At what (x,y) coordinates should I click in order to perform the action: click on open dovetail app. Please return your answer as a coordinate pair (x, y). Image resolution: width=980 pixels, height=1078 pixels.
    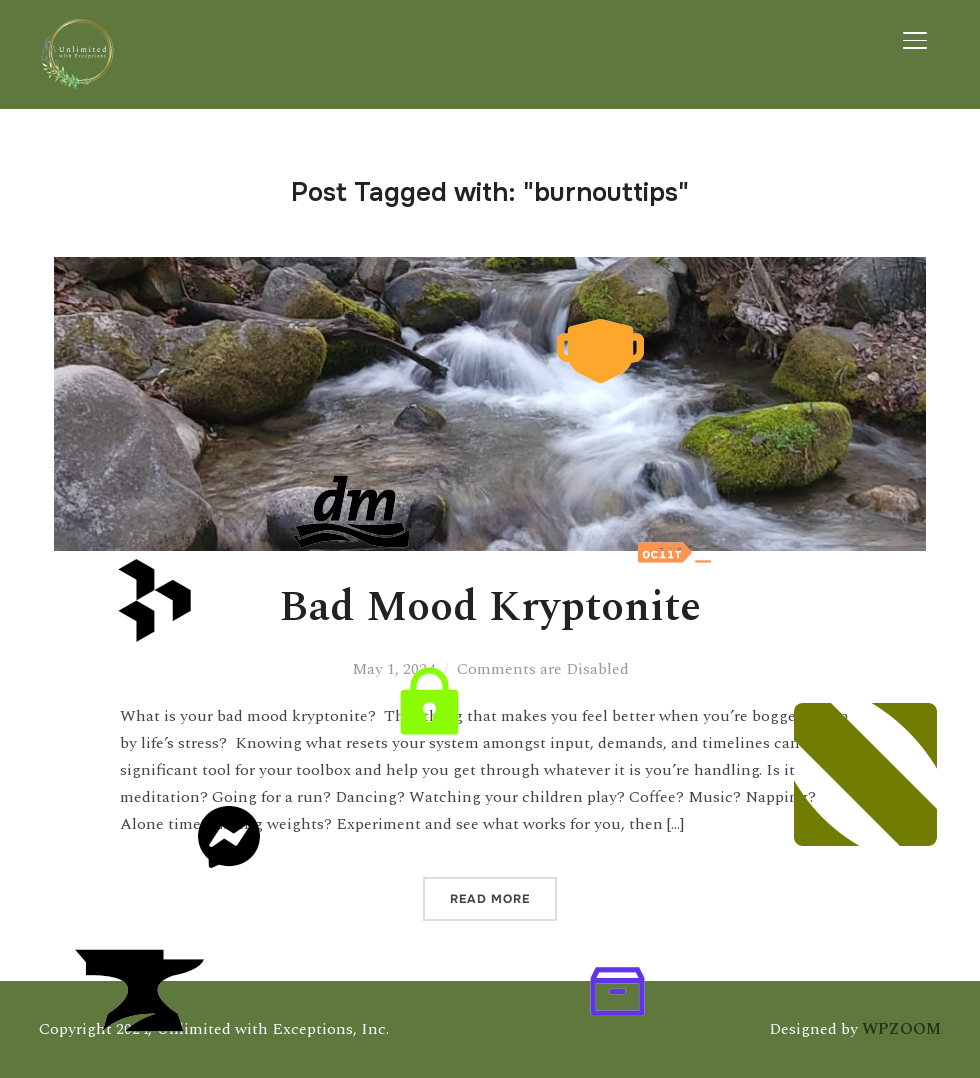
    Looking at the image, I should click on (154, 600).